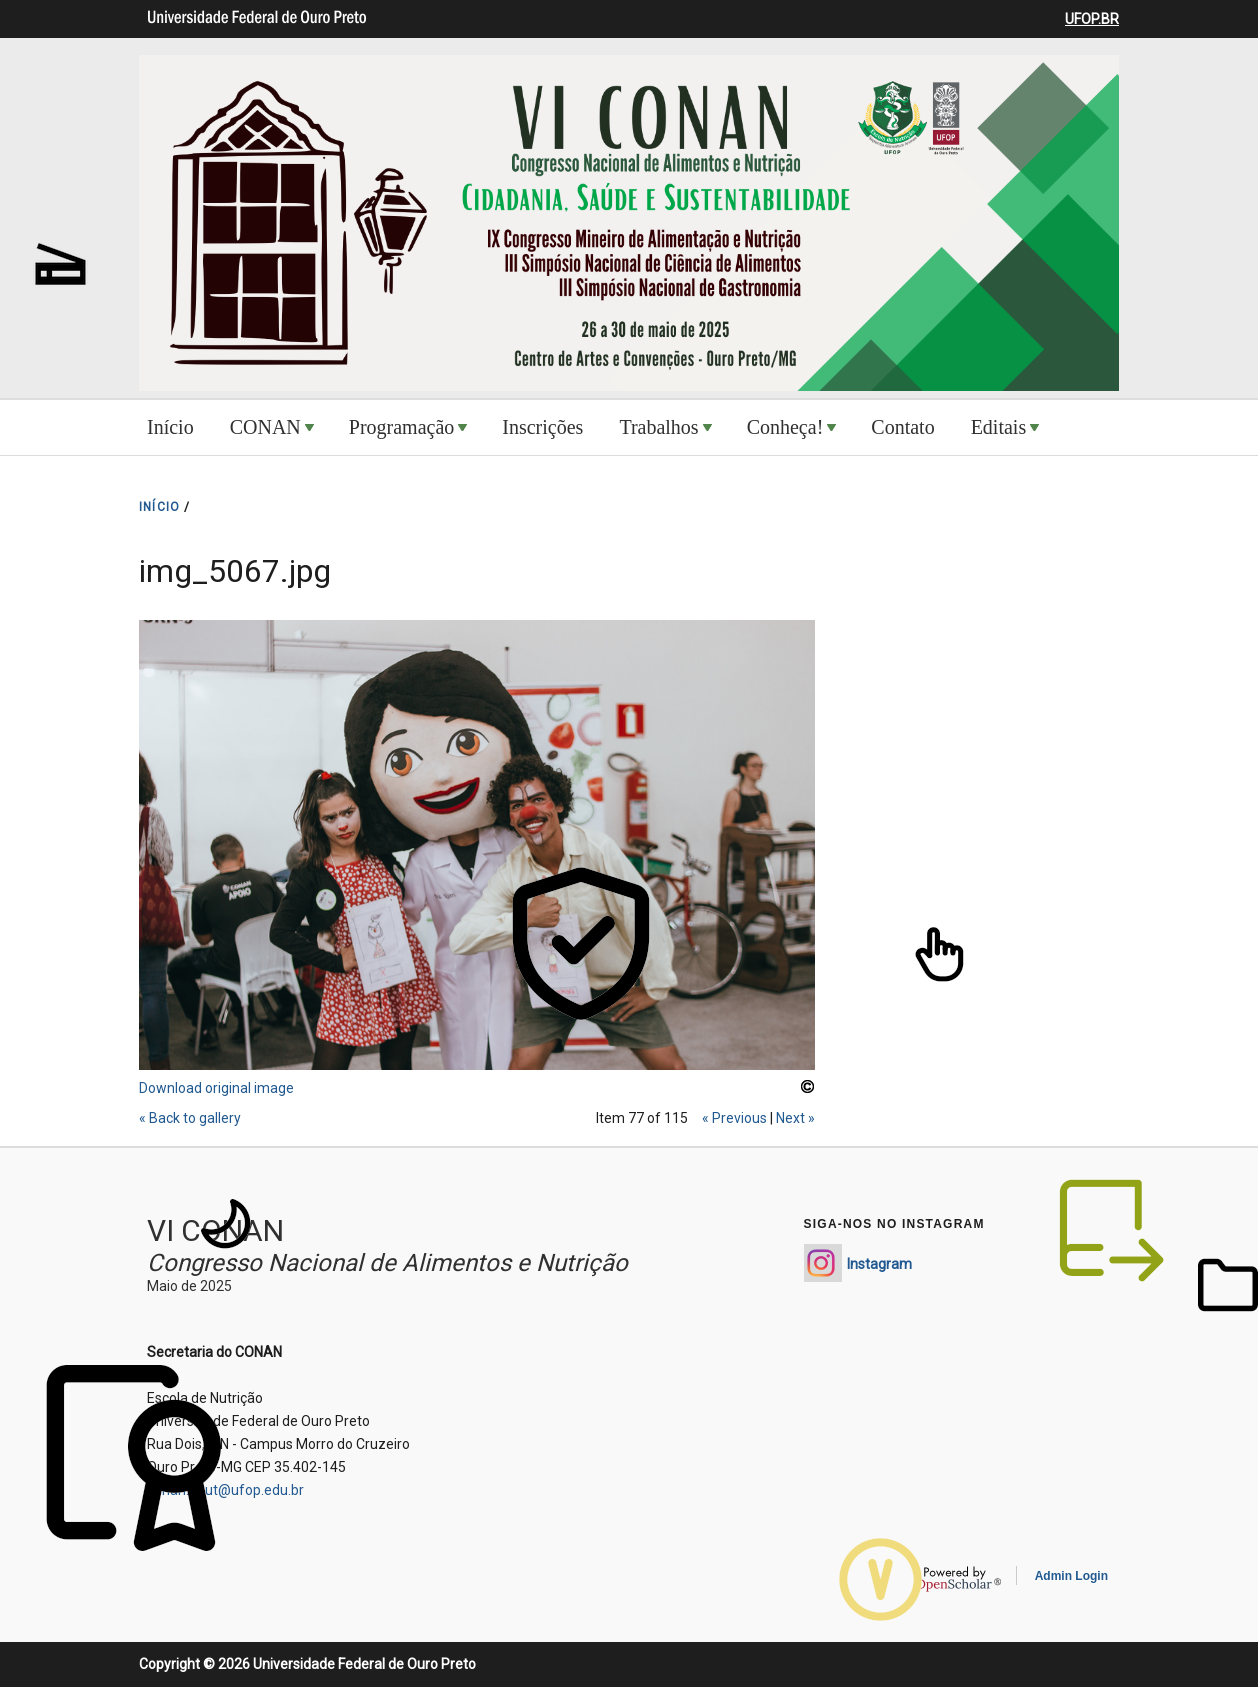 The height and width of the screenshot is (1687, 1258). Describe the element at coordinates (940, 953) in the screenshot. I see `tap or click to interact` at that location.